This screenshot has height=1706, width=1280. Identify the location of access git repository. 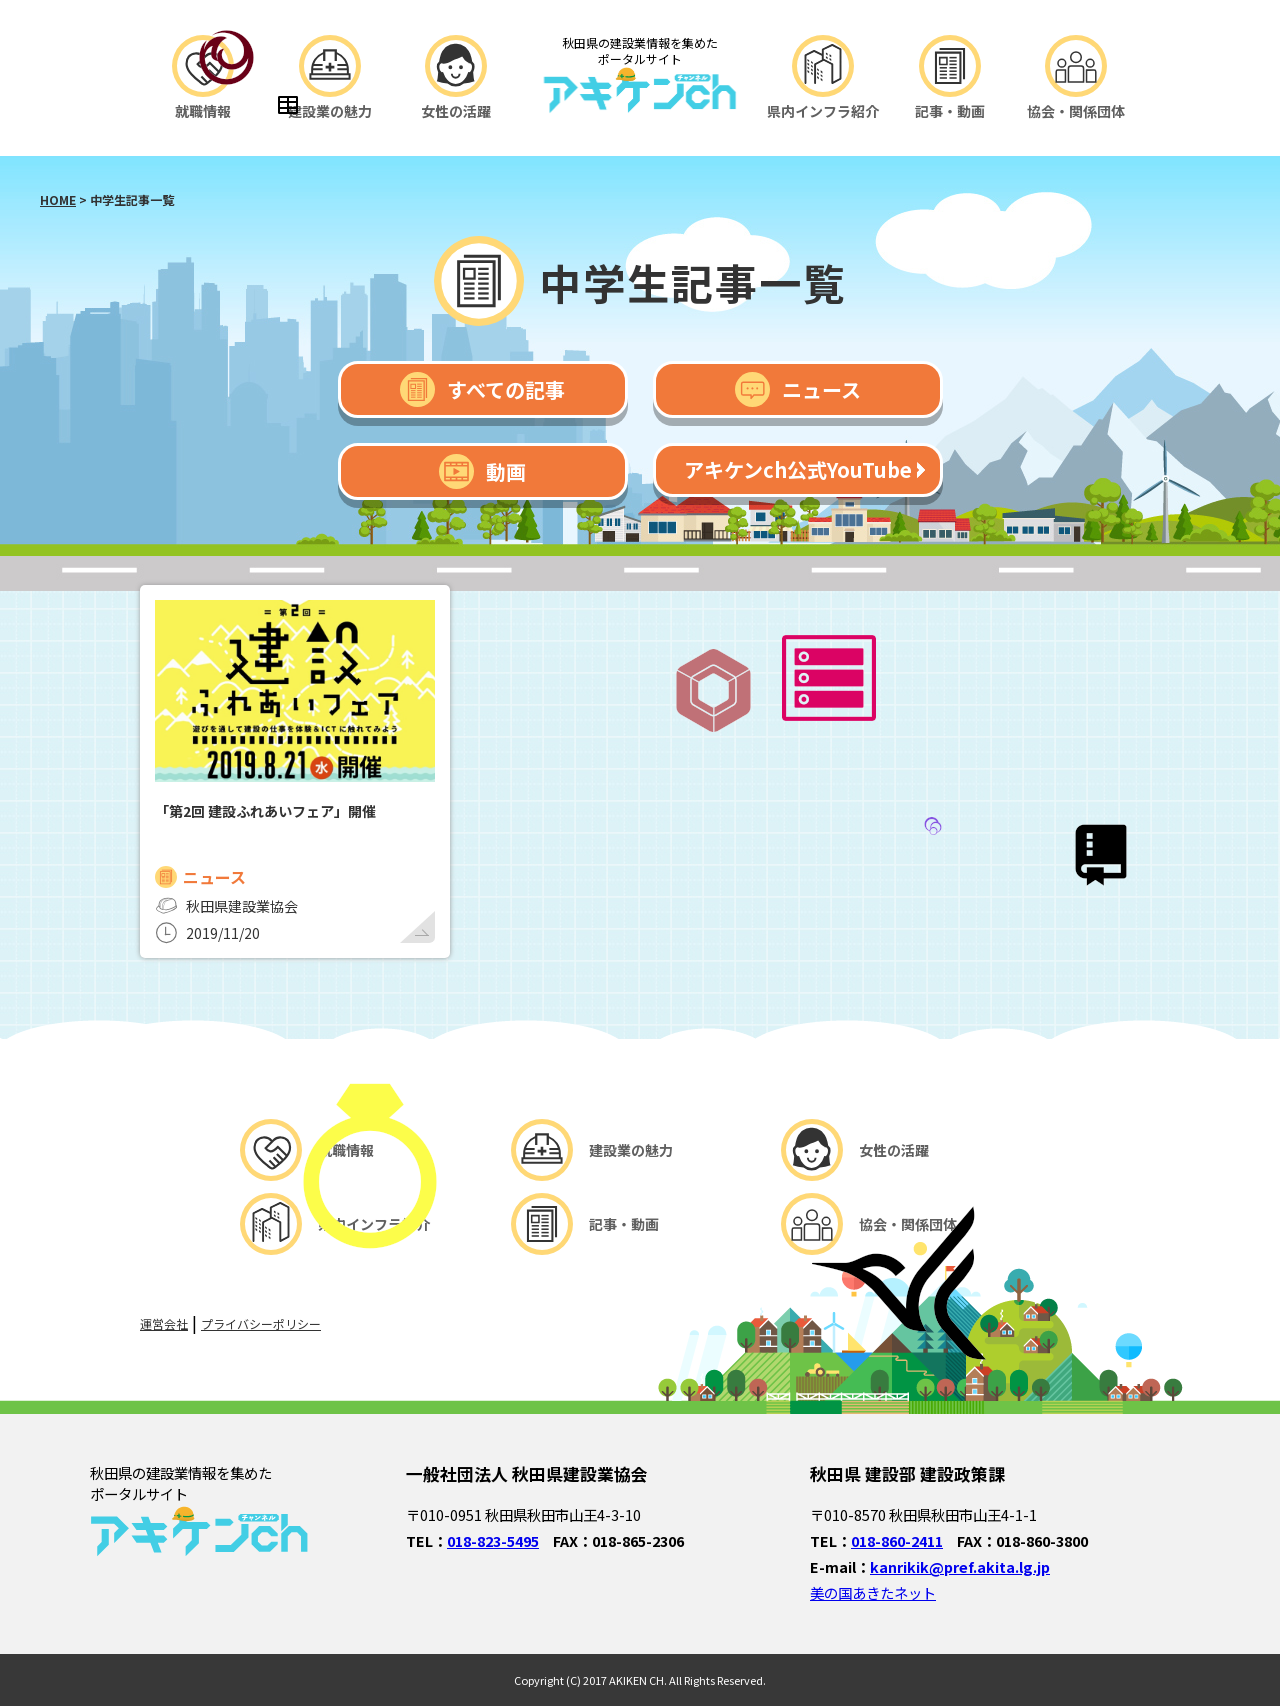
(1101, 853).